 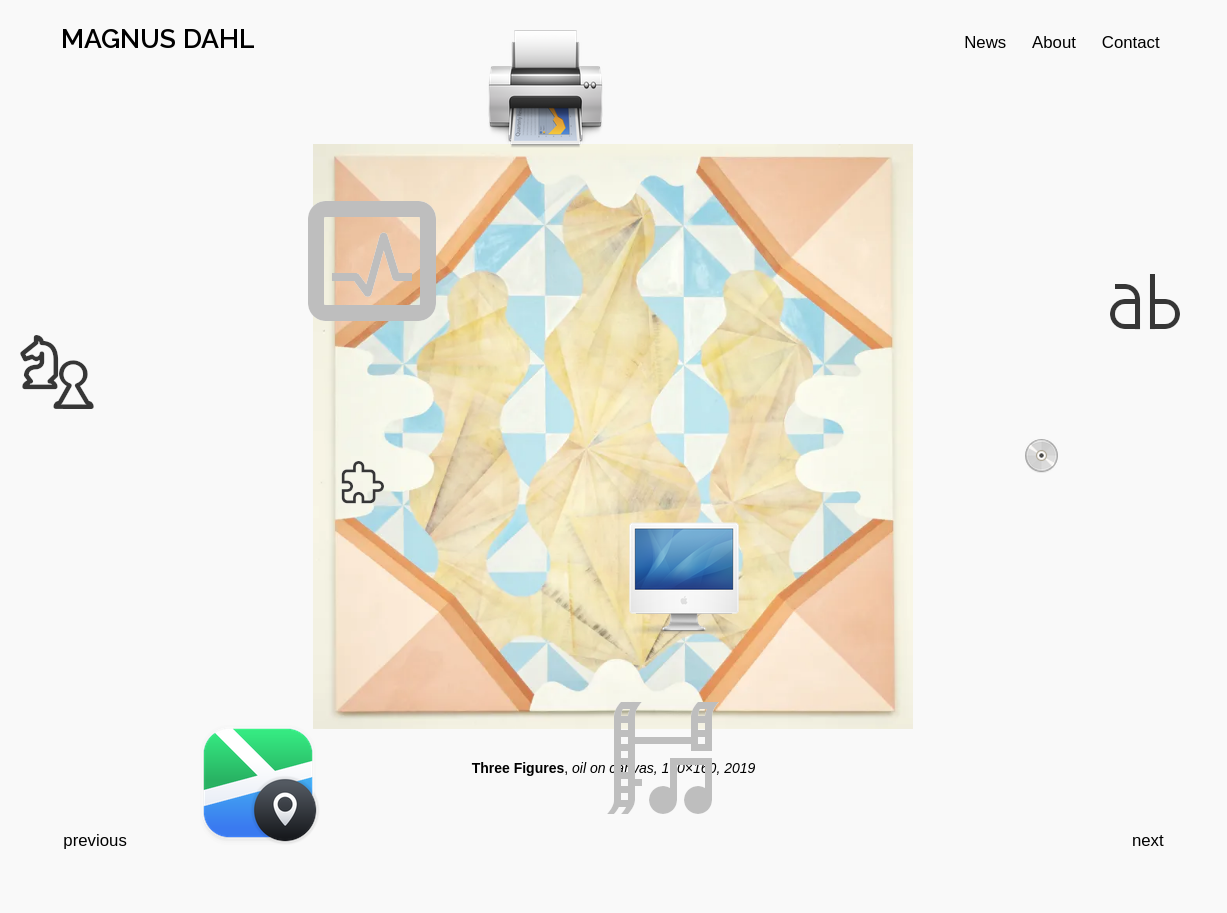 What do you see at coordinates (663, 758) in the screenshot?
I see `access multimedia applications` at bounding box center [663, 758].